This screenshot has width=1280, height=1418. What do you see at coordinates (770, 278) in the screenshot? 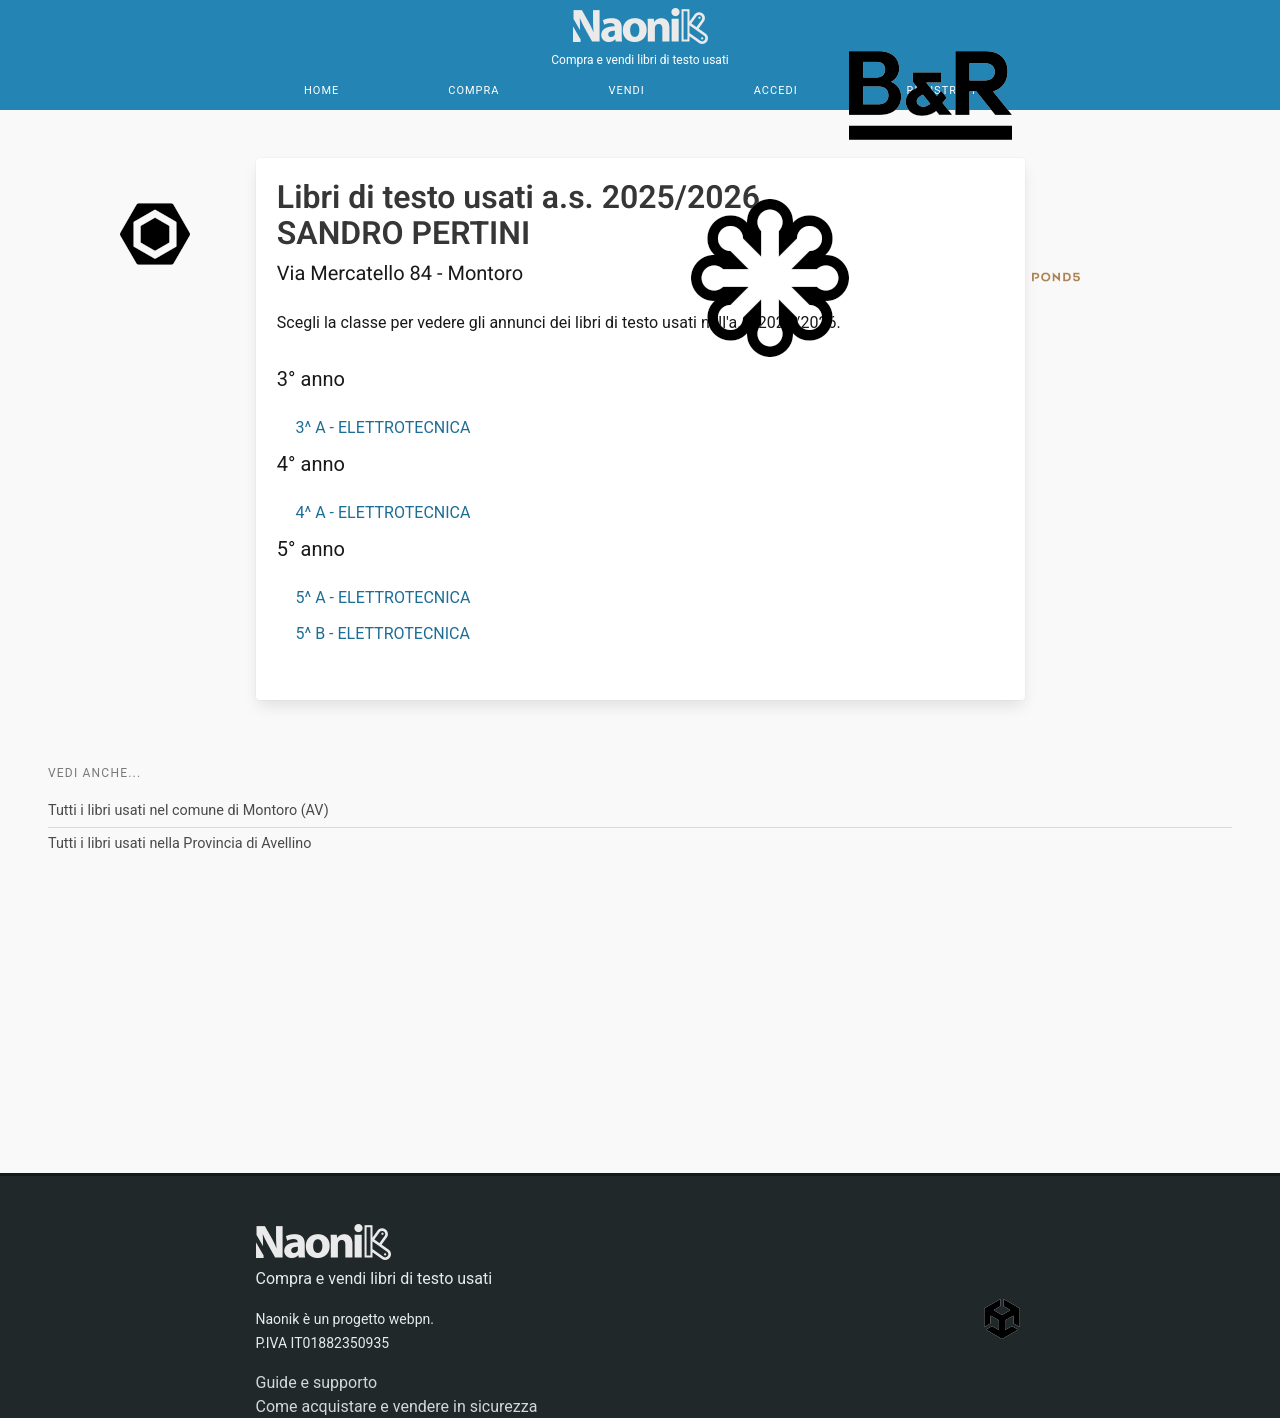
I see `svg file format indicator` at bounding box center [770, 278].